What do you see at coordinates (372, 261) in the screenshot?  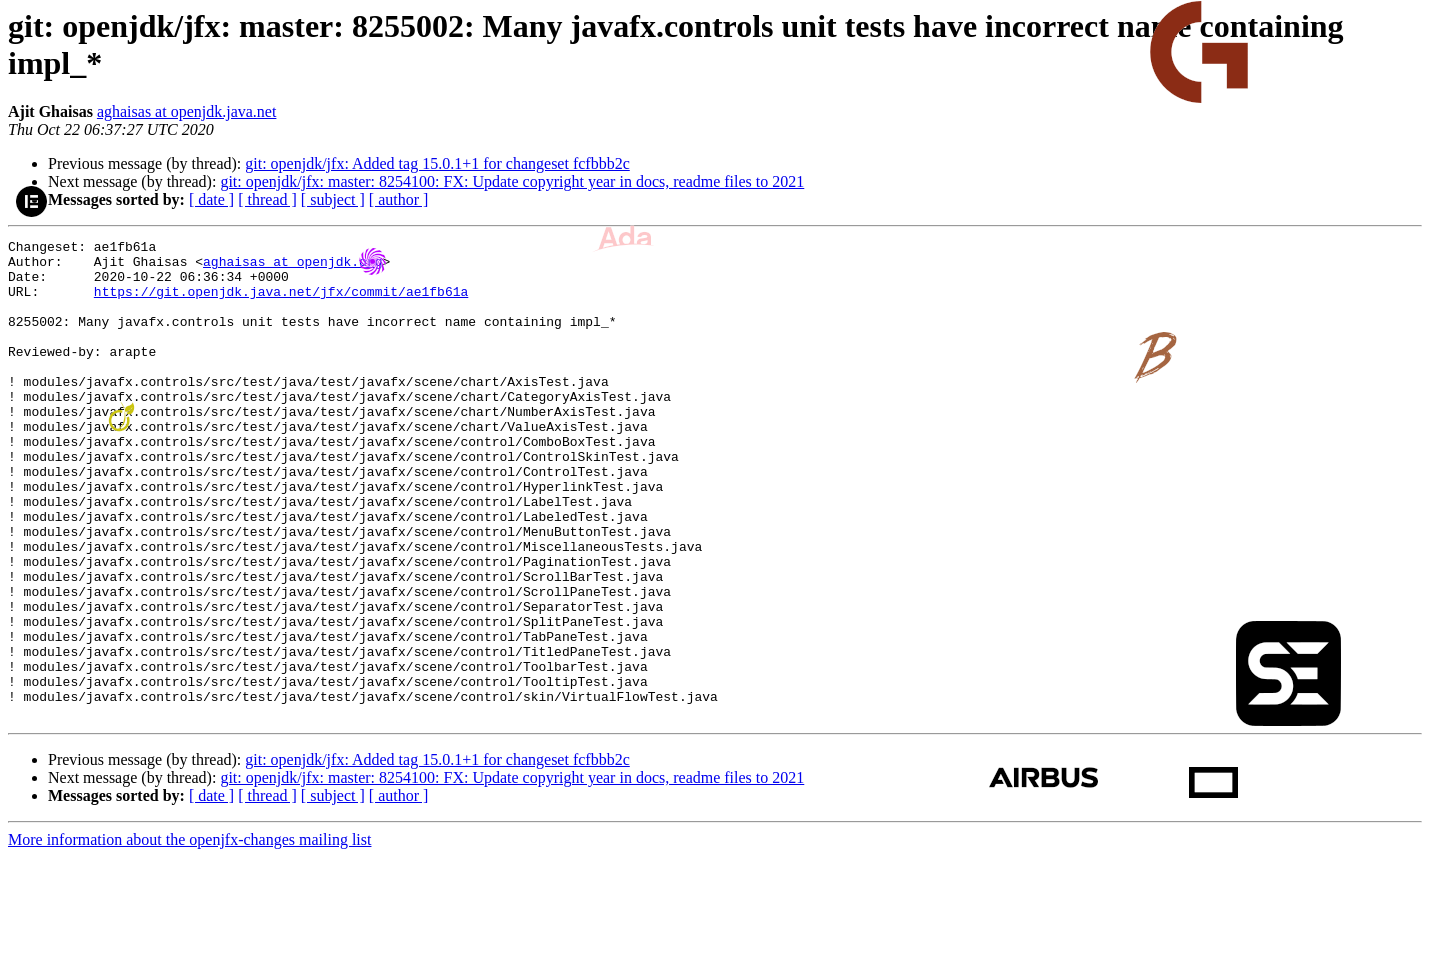 I see `visit the MediaMarkt website or app` at bounding box center [372, 261].